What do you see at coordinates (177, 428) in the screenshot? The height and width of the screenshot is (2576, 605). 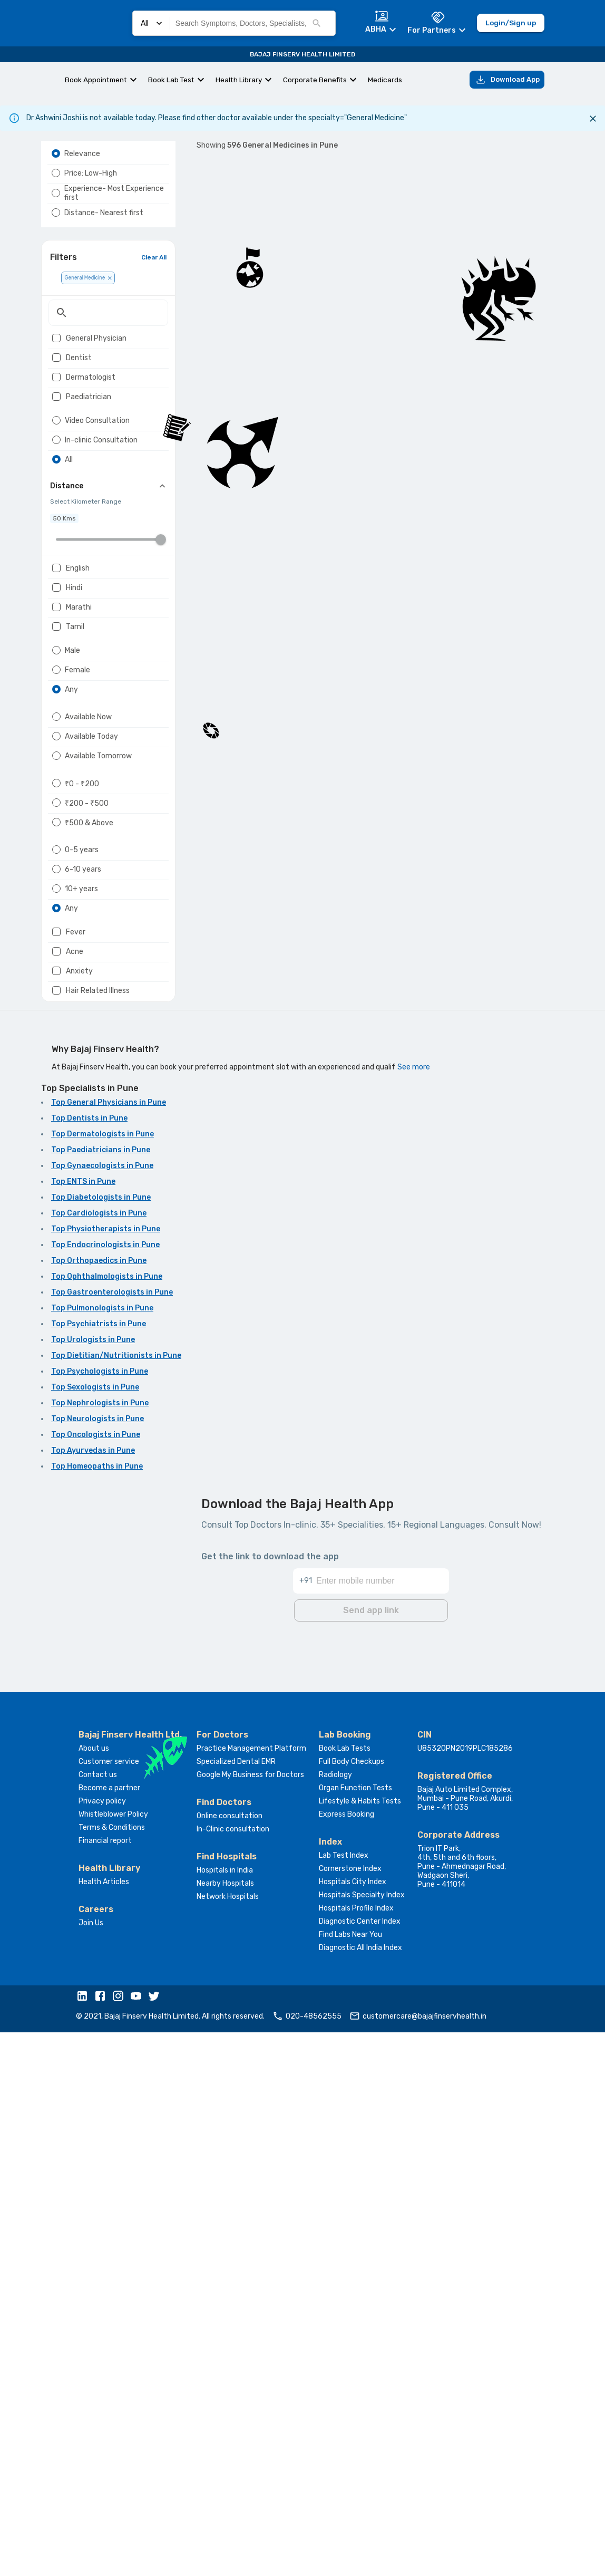 I see `open your notebook or journal` at bounding box center [177, 428].